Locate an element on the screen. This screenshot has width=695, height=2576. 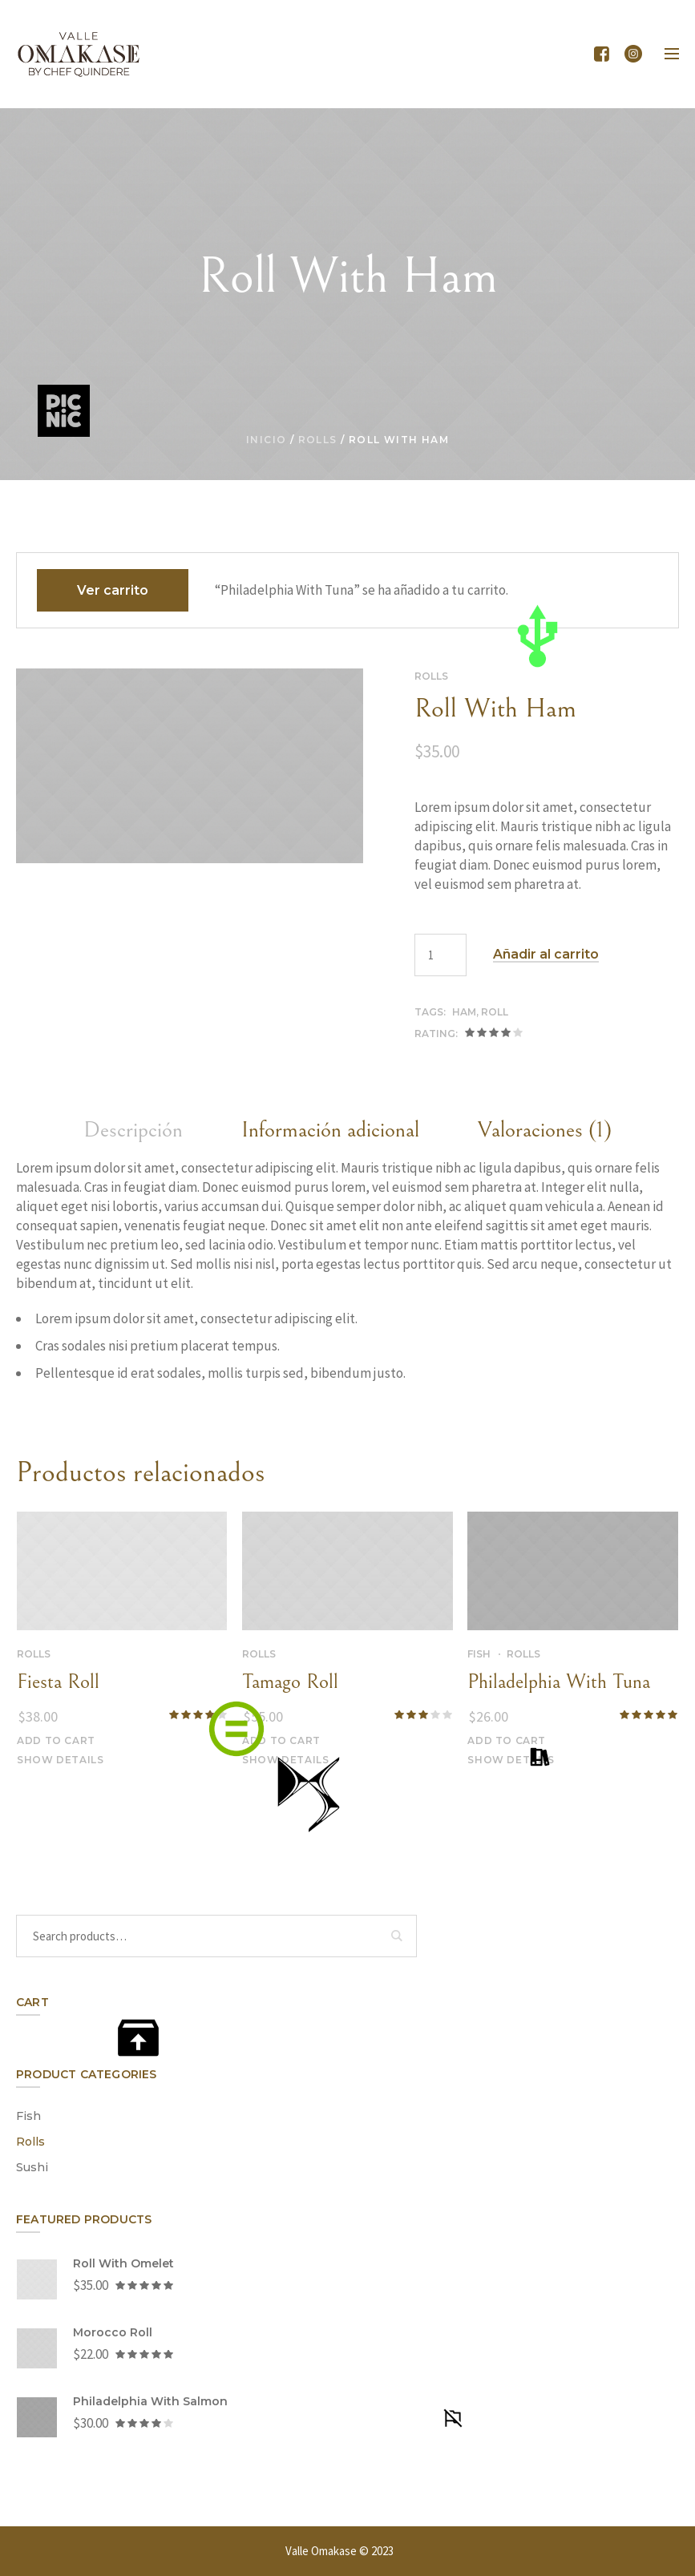
creative commons no derivatives license indicator is located at coordinates (236, 1729).